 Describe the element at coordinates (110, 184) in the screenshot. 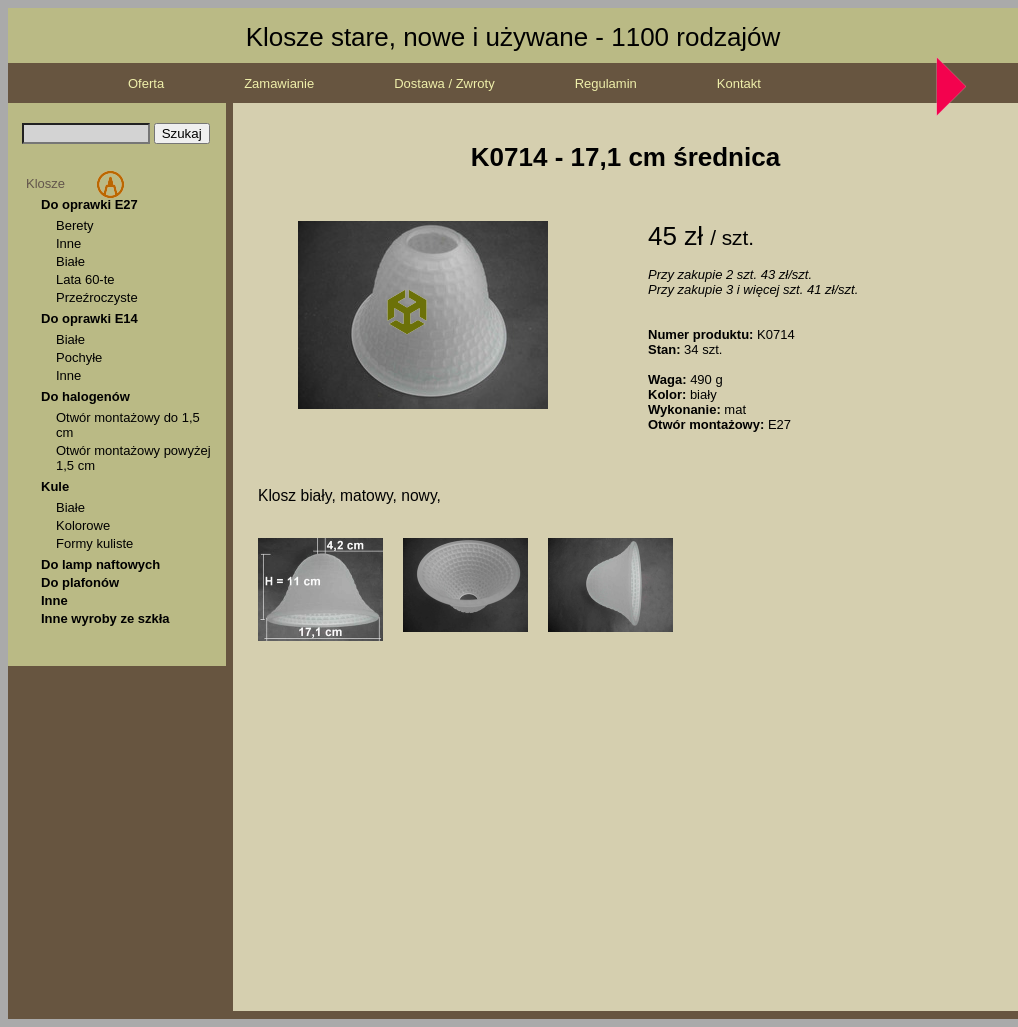

I see `sketch app logo` at that location.